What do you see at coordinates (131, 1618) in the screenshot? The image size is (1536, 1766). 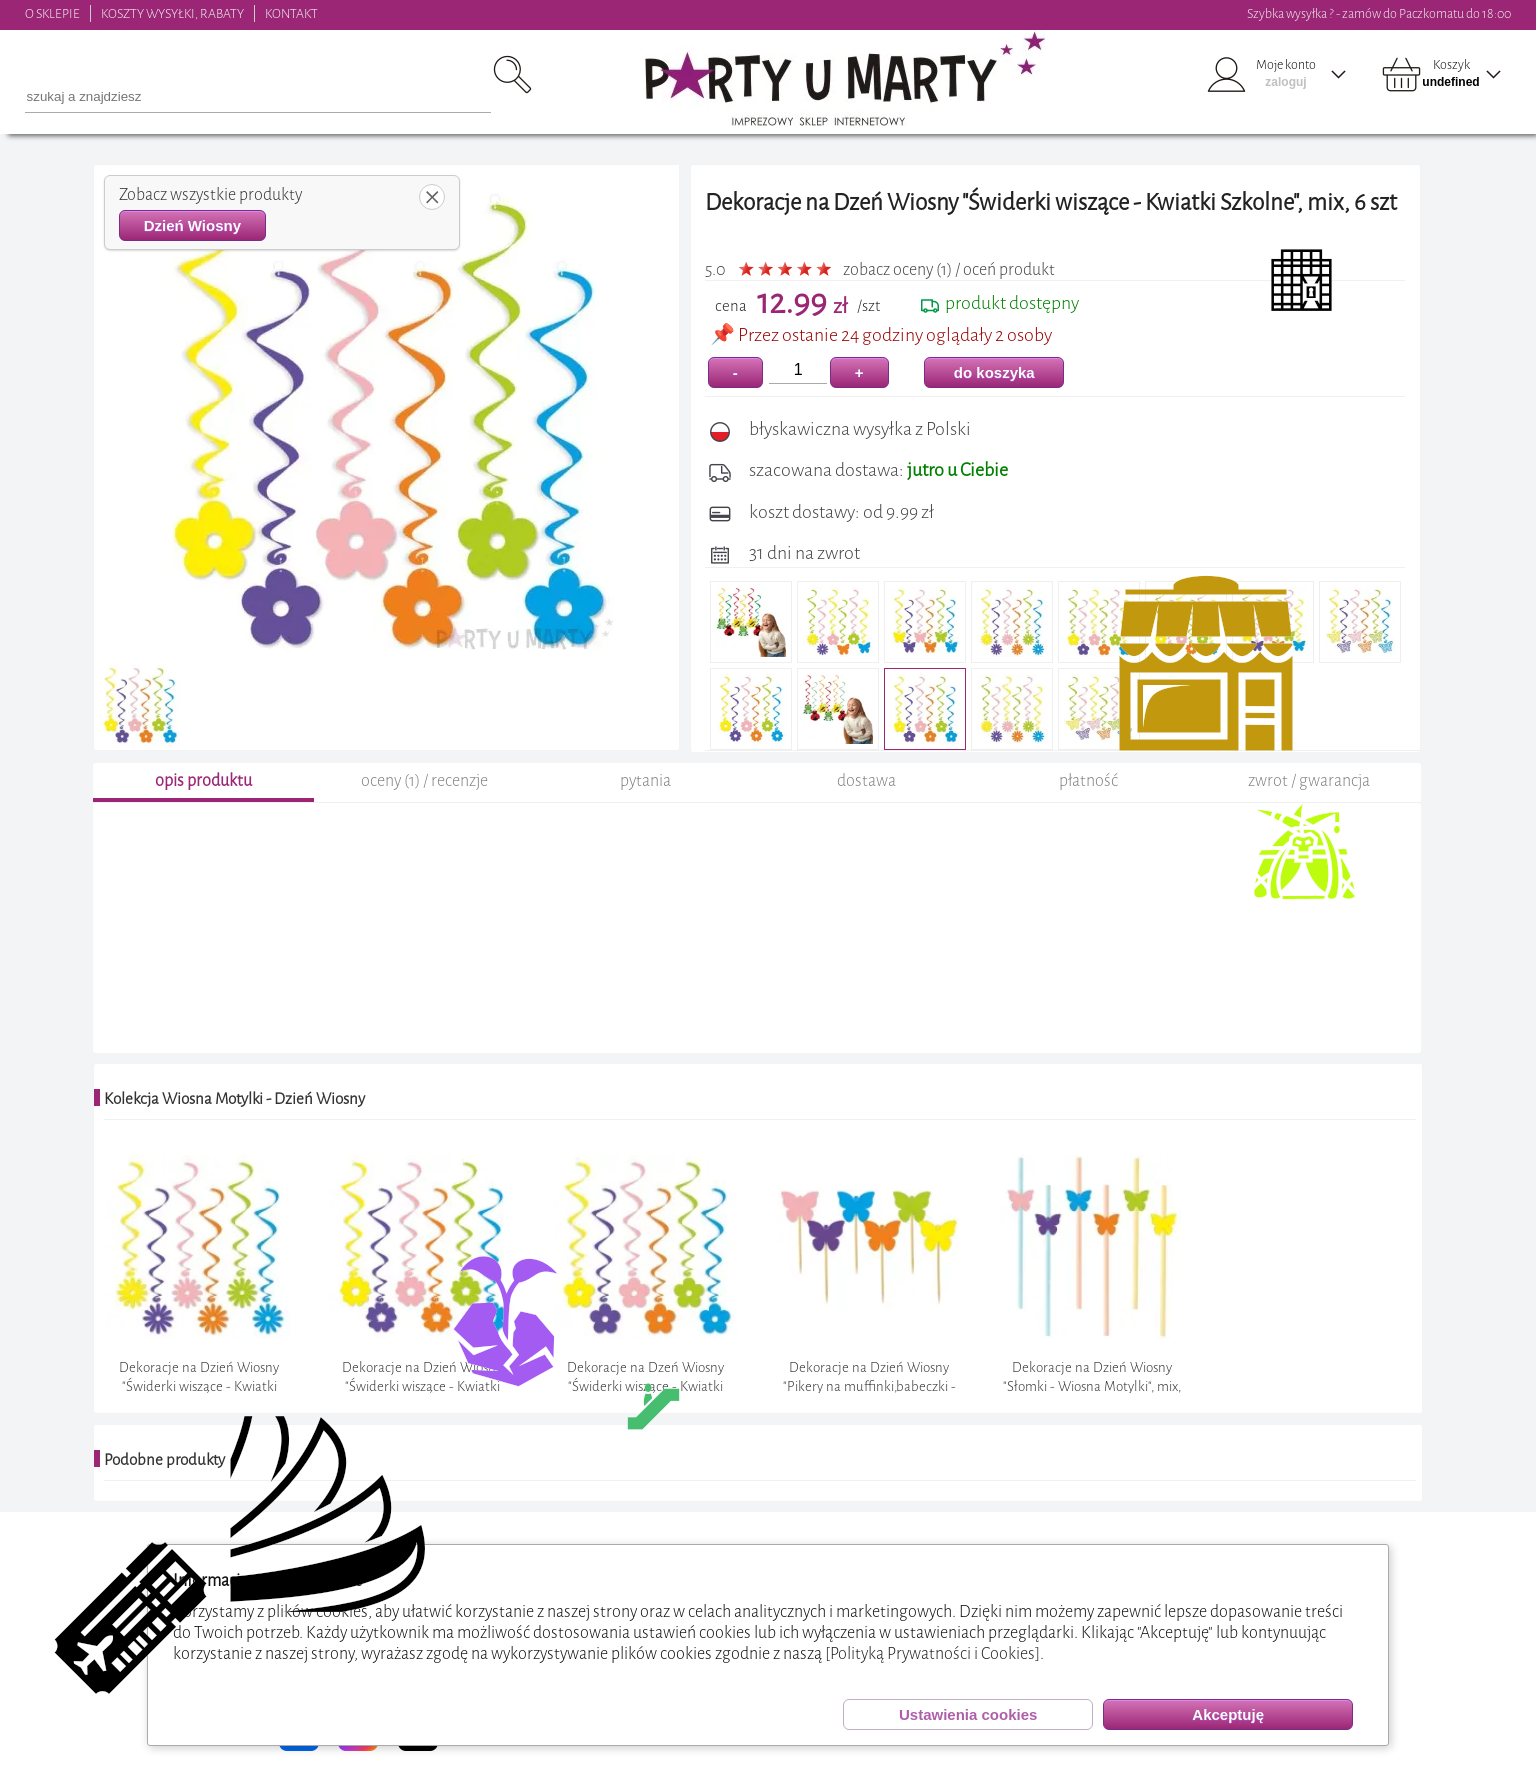 I see `view your boarding pass` at bounding box center [131, 1618].